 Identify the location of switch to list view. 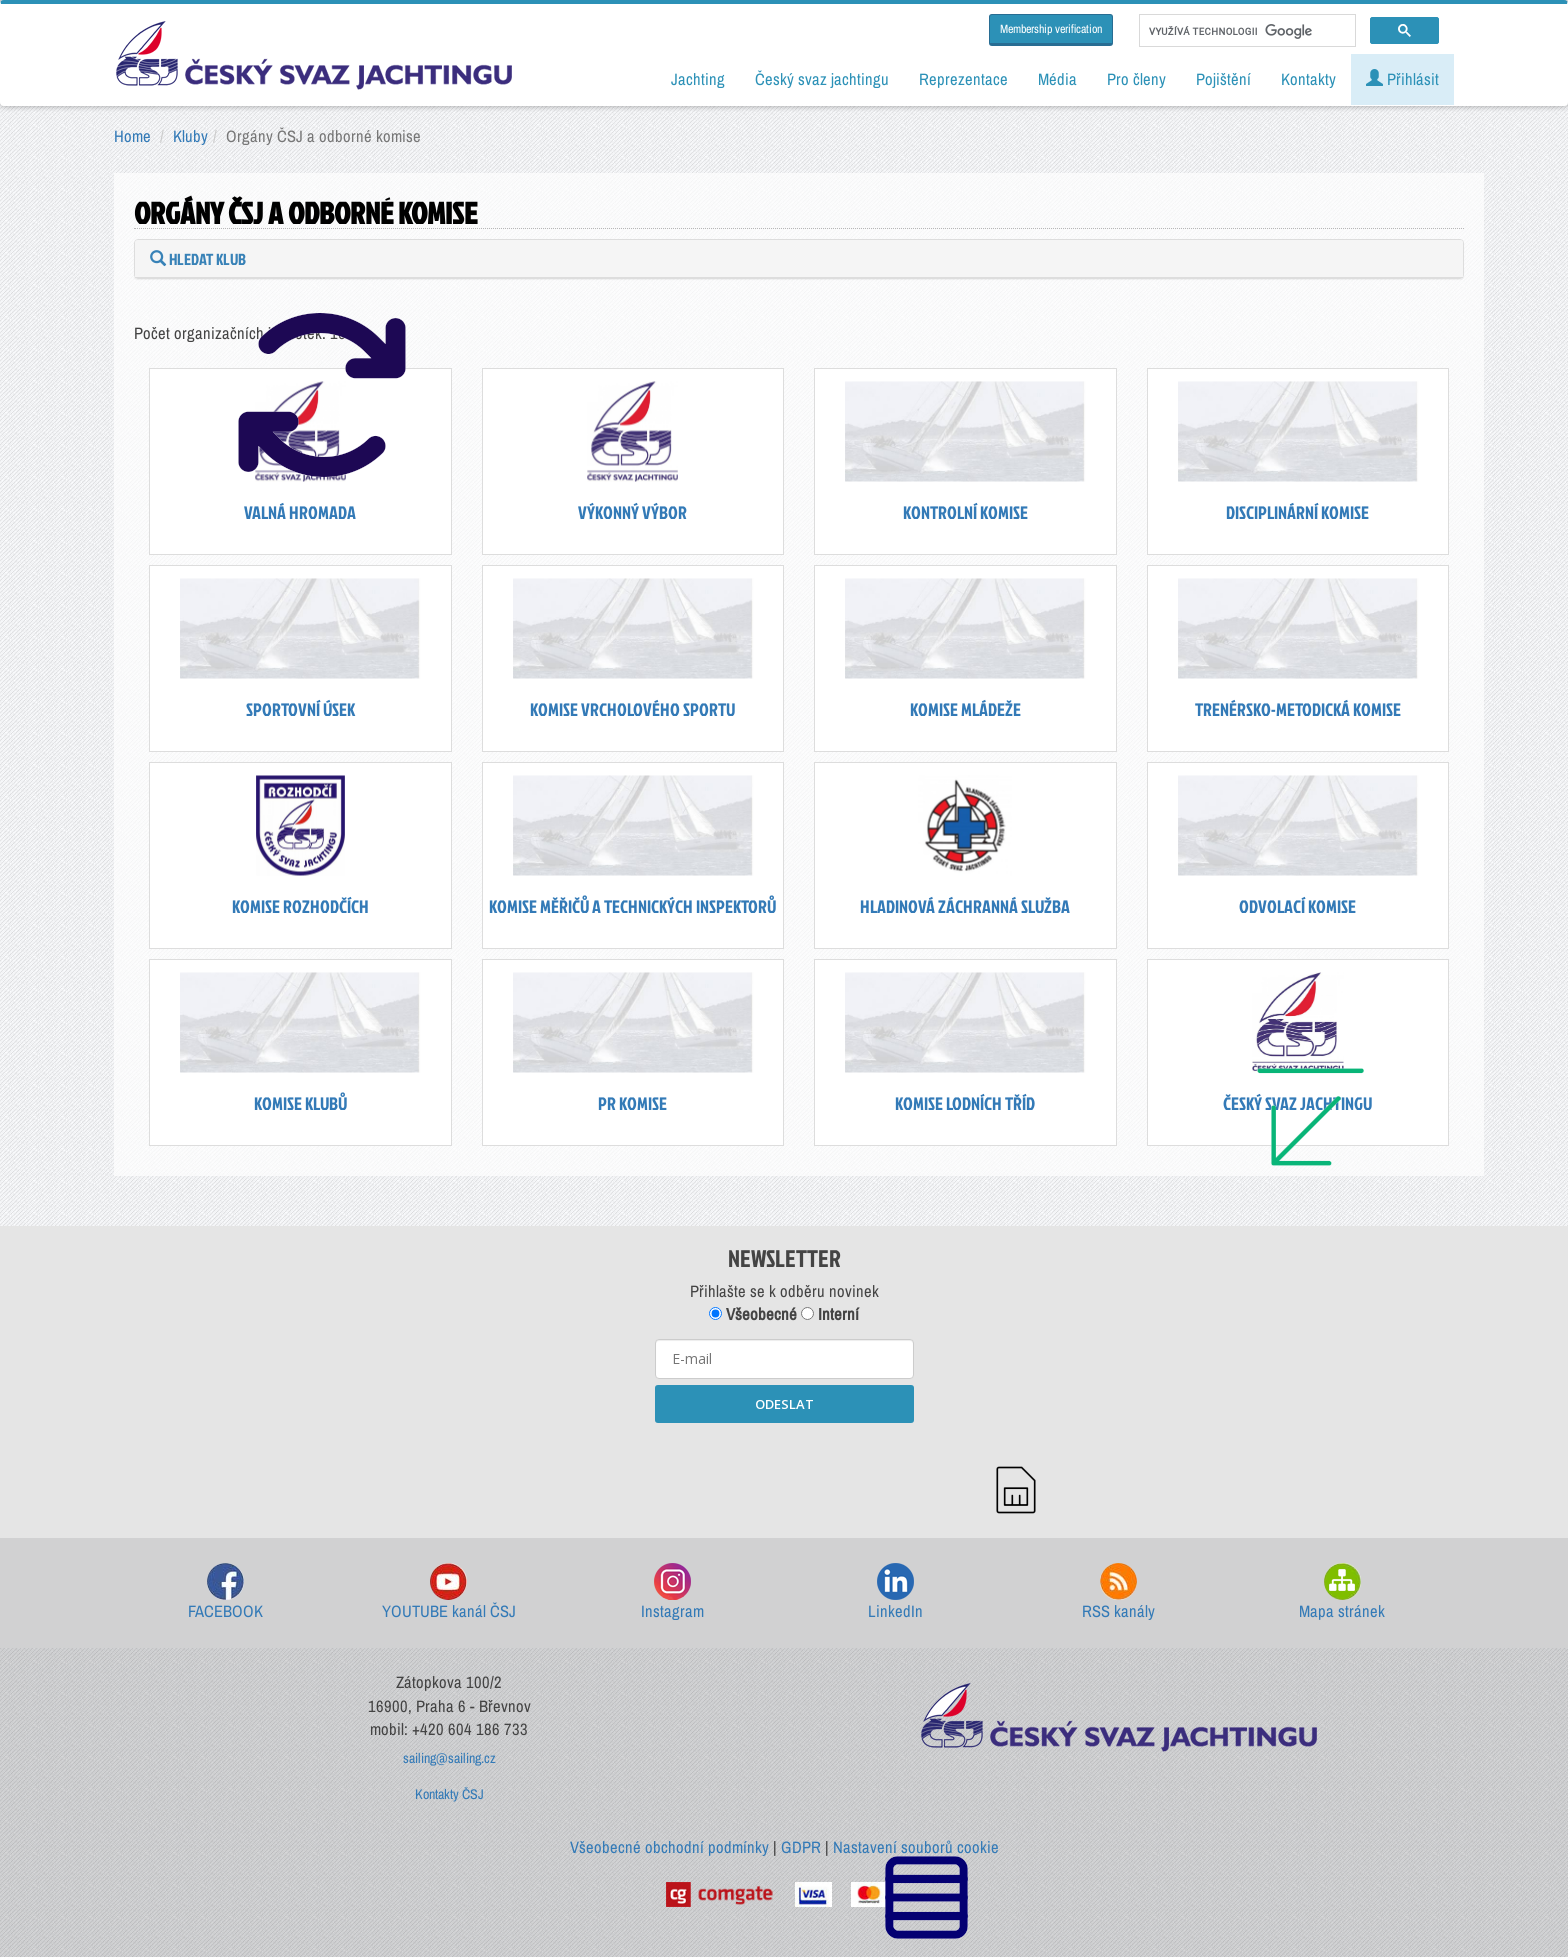
(926, 1897).